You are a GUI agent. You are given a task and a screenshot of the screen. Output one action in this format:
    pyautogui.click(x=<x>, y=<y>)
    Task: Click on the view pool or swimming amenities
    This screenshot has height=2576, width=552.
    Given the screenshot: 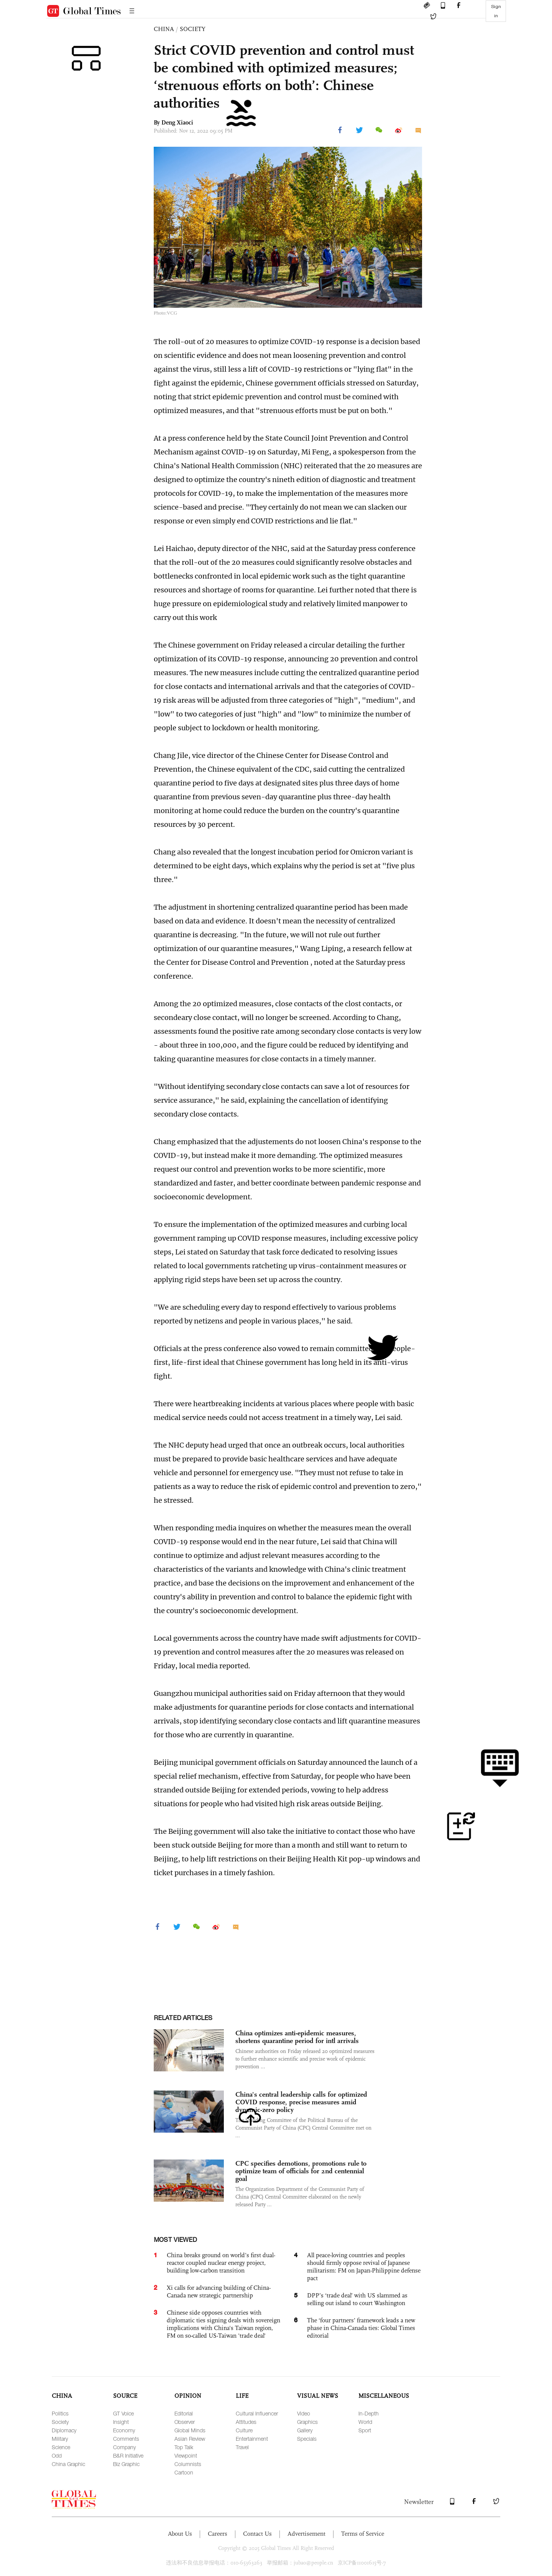 What is the action you would take?
    pyautogui.click(x=241, y=113)
    